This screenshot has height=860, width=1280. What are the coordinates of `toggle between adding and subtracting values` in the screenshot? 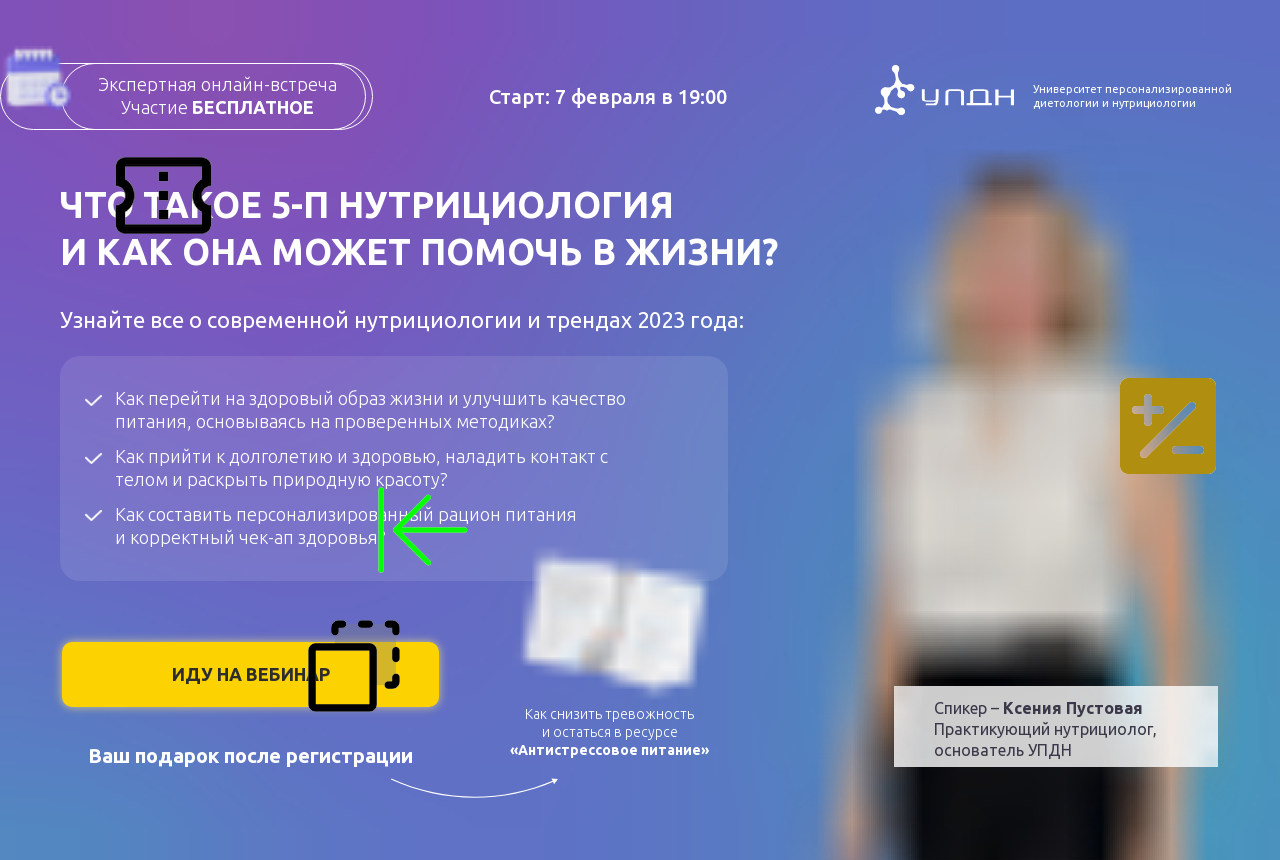 It's located at (1168, 426).